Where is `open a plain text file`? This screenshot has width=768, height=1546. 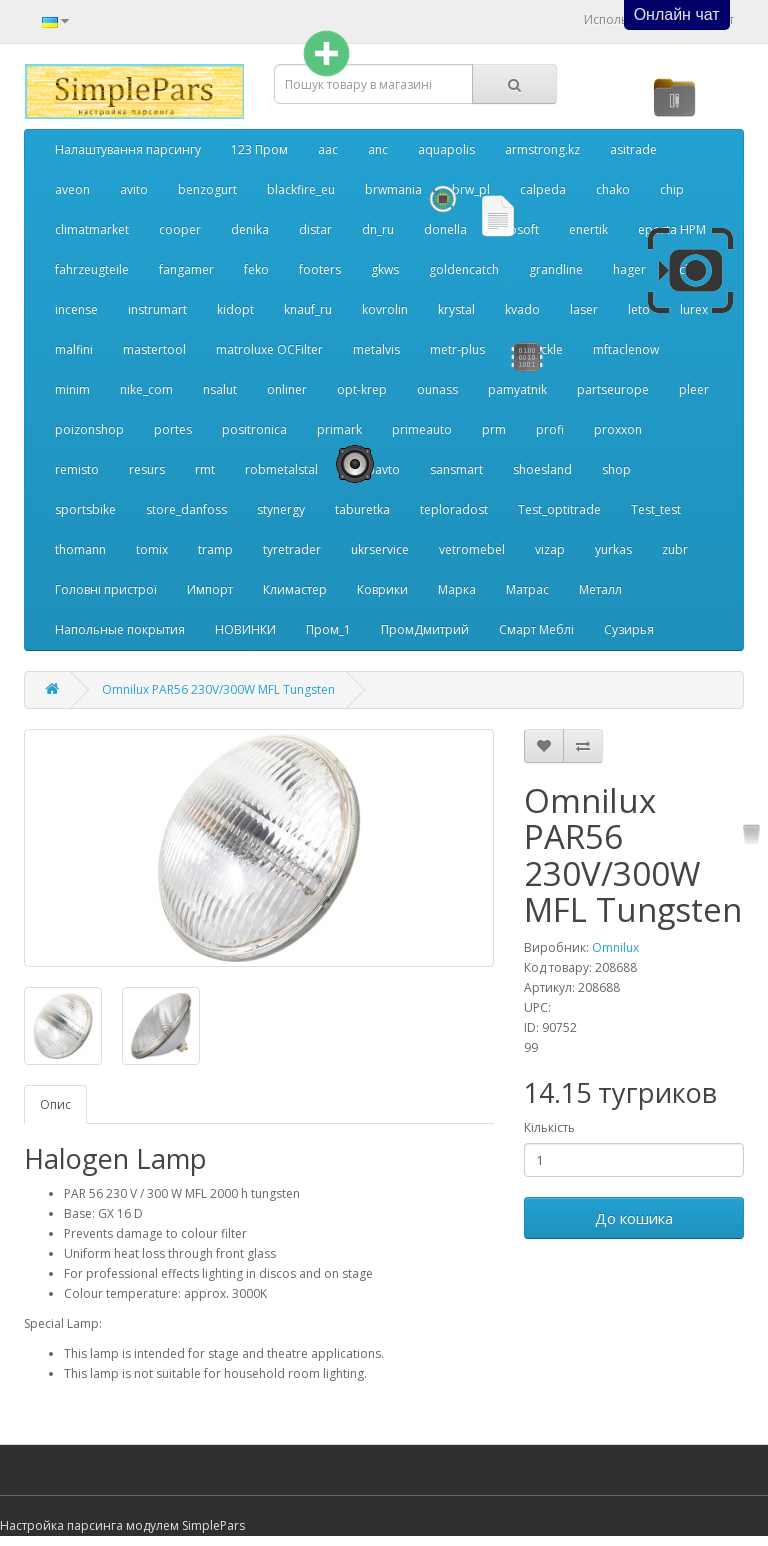 open a plain text file is located at coordinates (498, 216).